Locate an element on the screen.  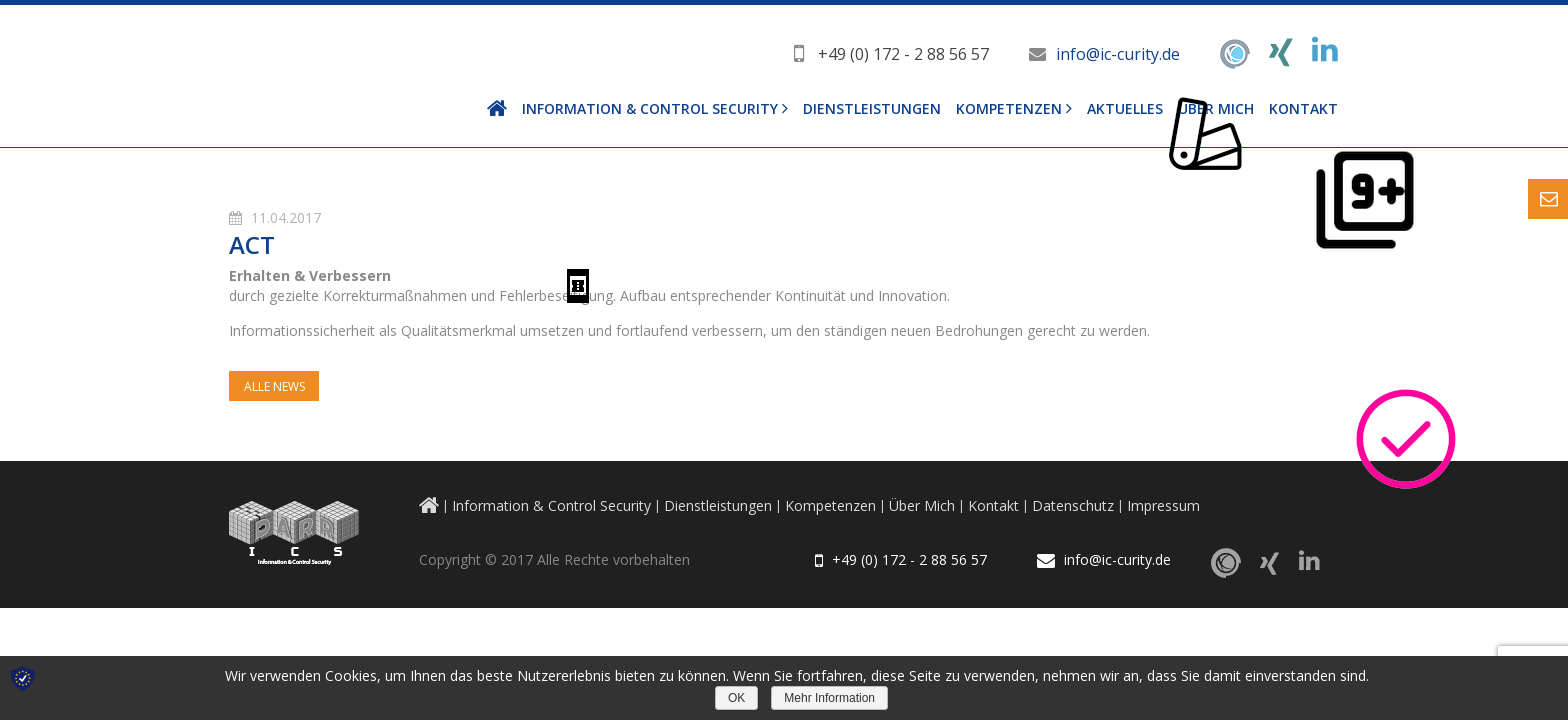
open color palette or swatches is located at coordinates (1202, 136).